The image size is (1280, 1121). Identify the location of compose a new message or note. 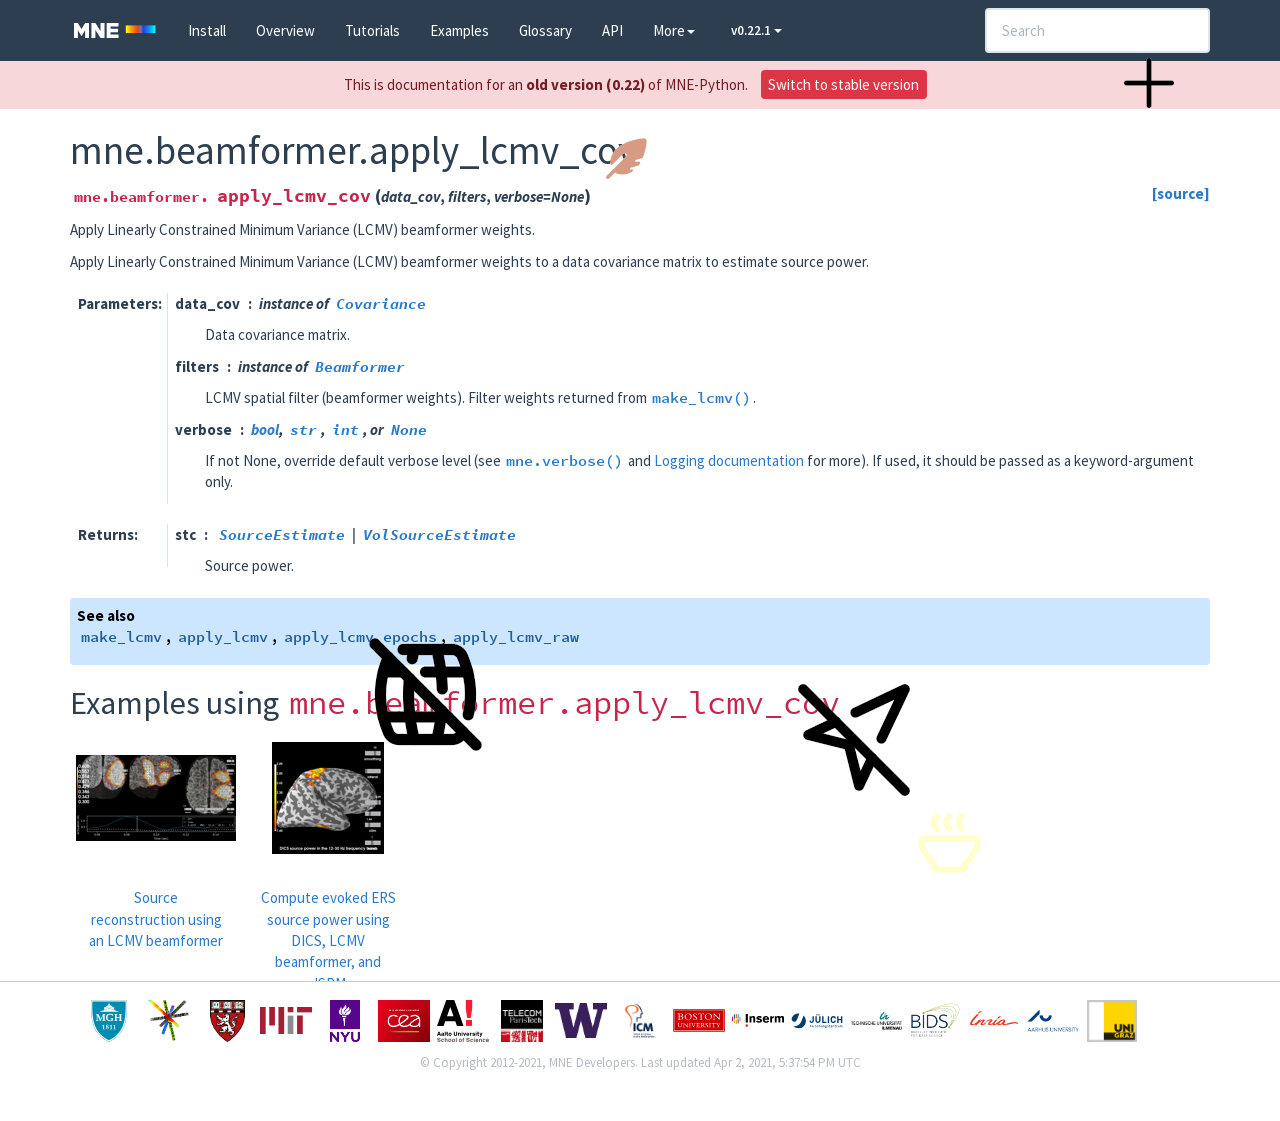
(626, 159).